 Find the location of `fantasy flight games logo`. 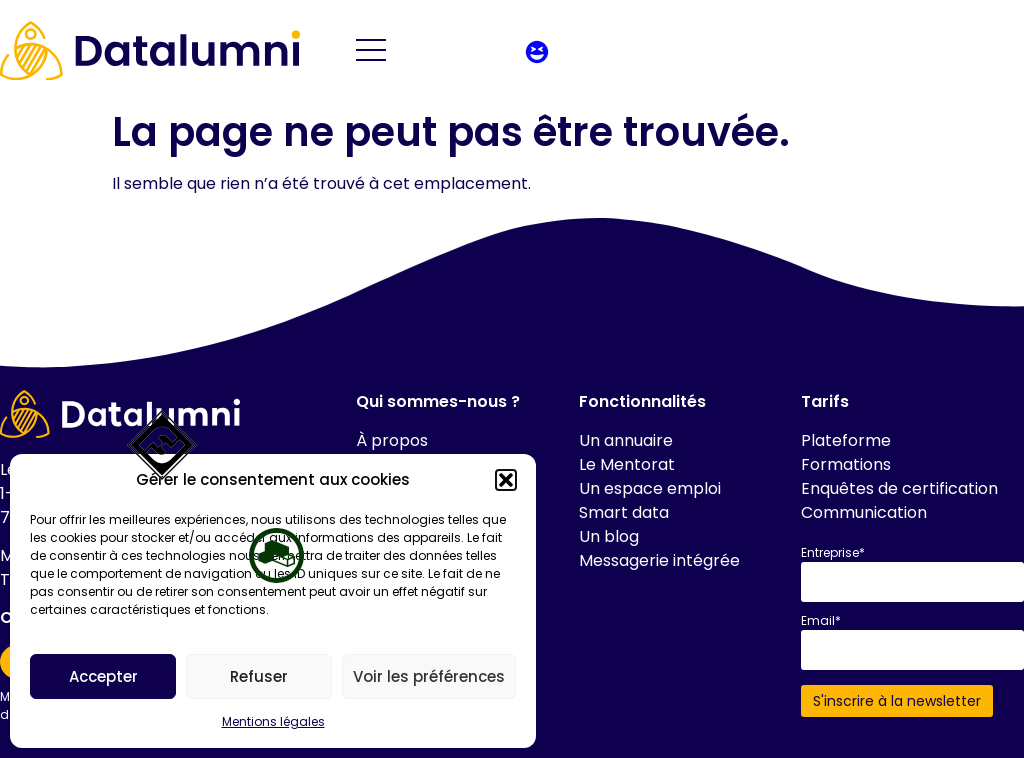

fantasy flight games logo is located at coordinates (162, 445).